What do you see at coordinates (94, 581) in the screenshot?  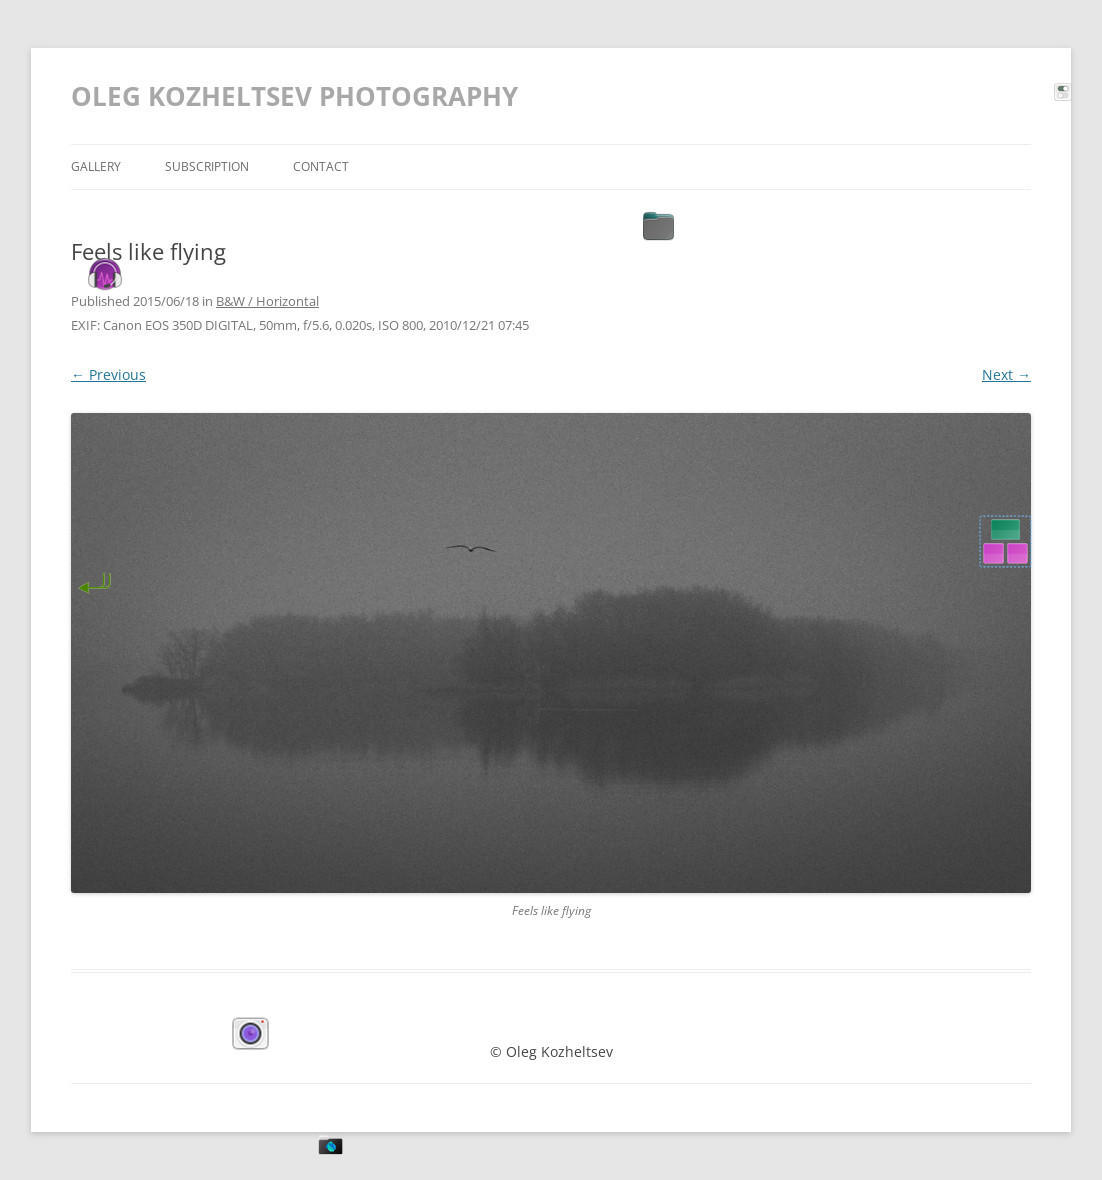 I see `reply to all recipients of an email` at bounding box center [94, 581].